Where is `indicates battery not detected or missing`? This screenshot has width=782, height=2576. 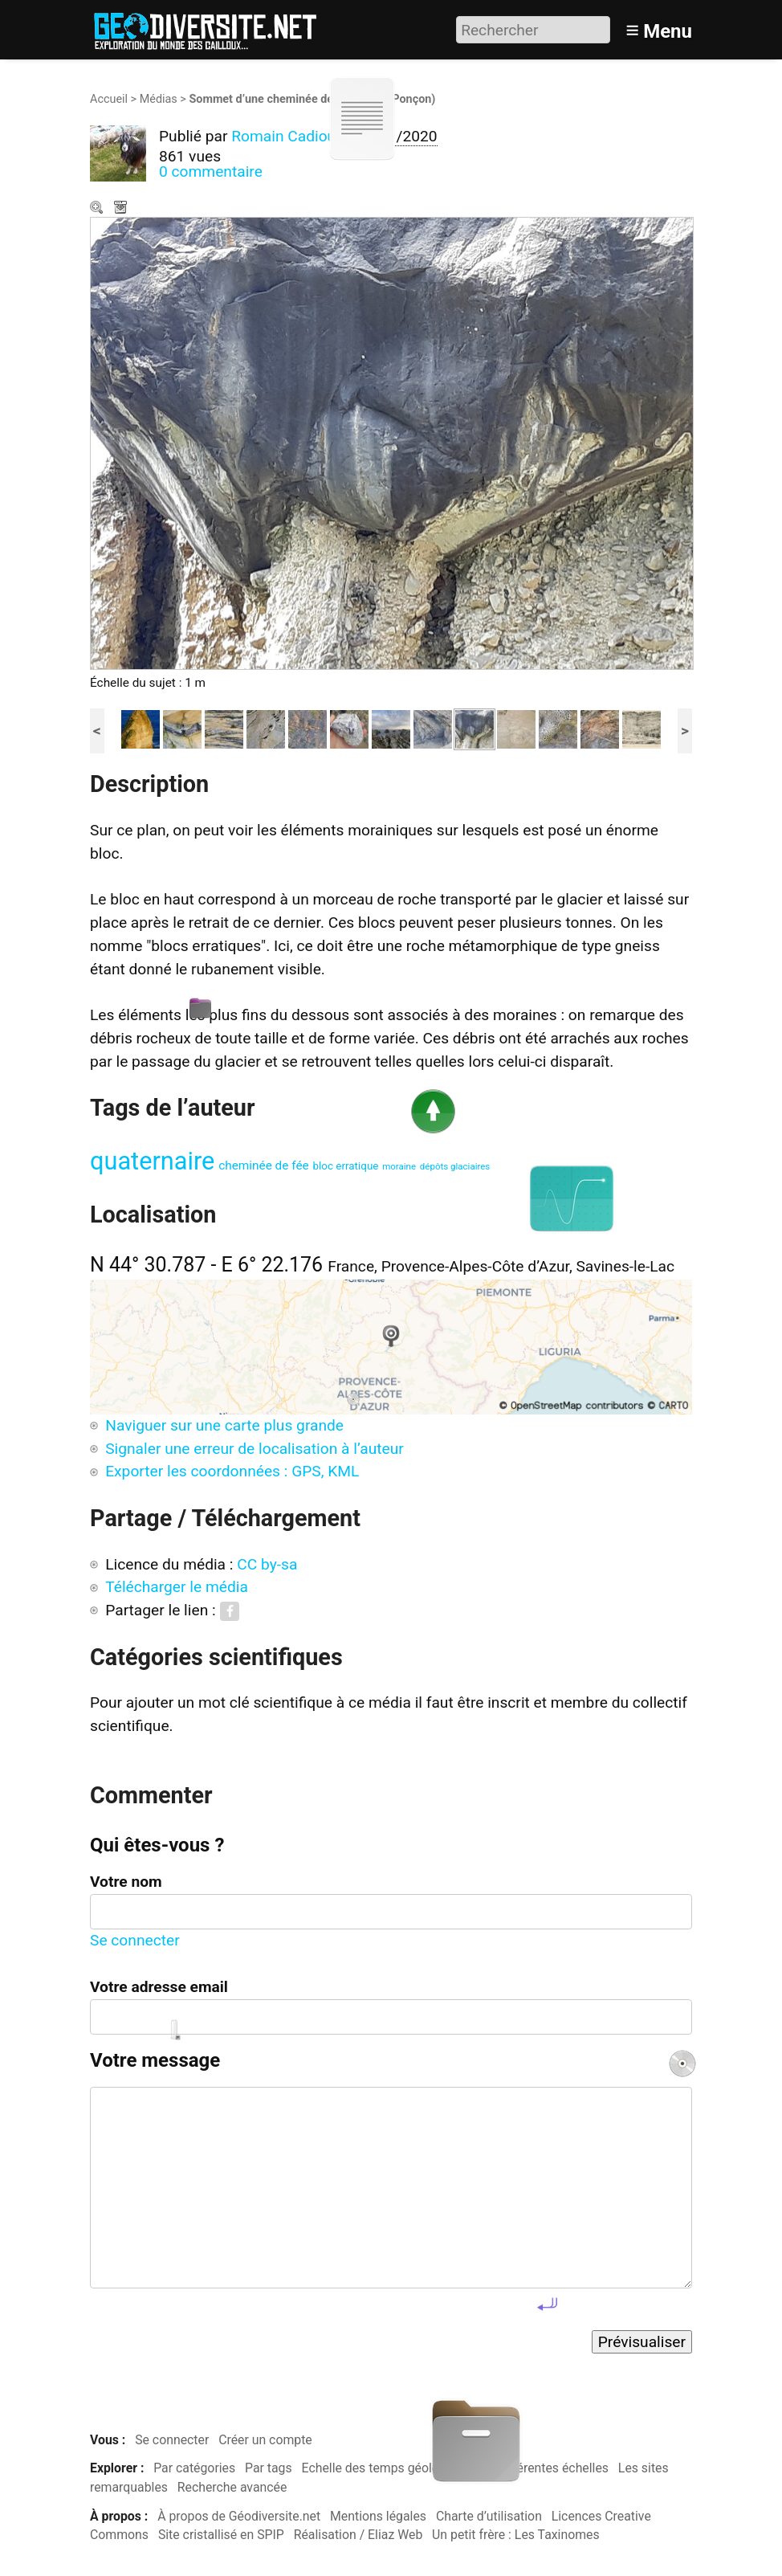 indicates battery not detected or missing is located at coordinates (174, 2030).